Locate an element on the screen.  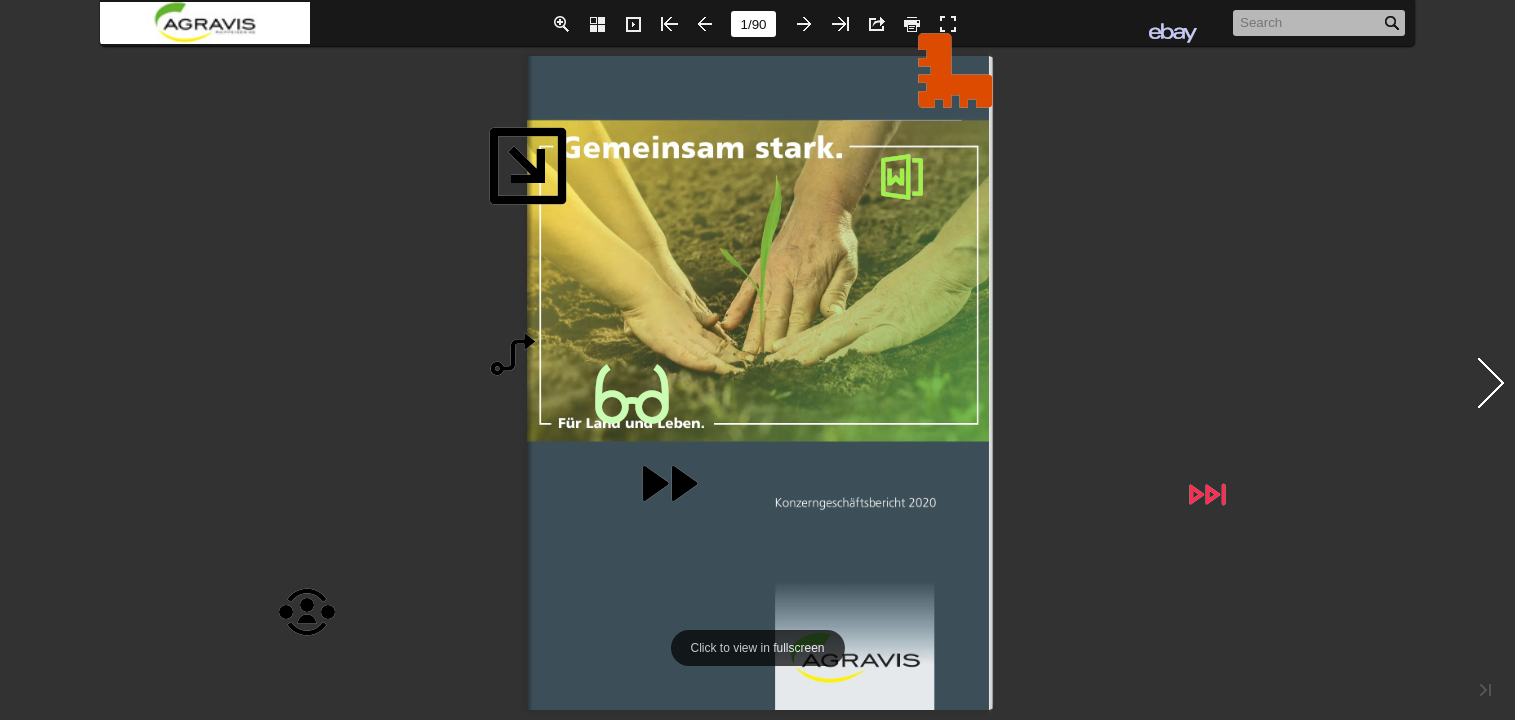
access measurement or ruler tool is located at coordinates (955, 70).